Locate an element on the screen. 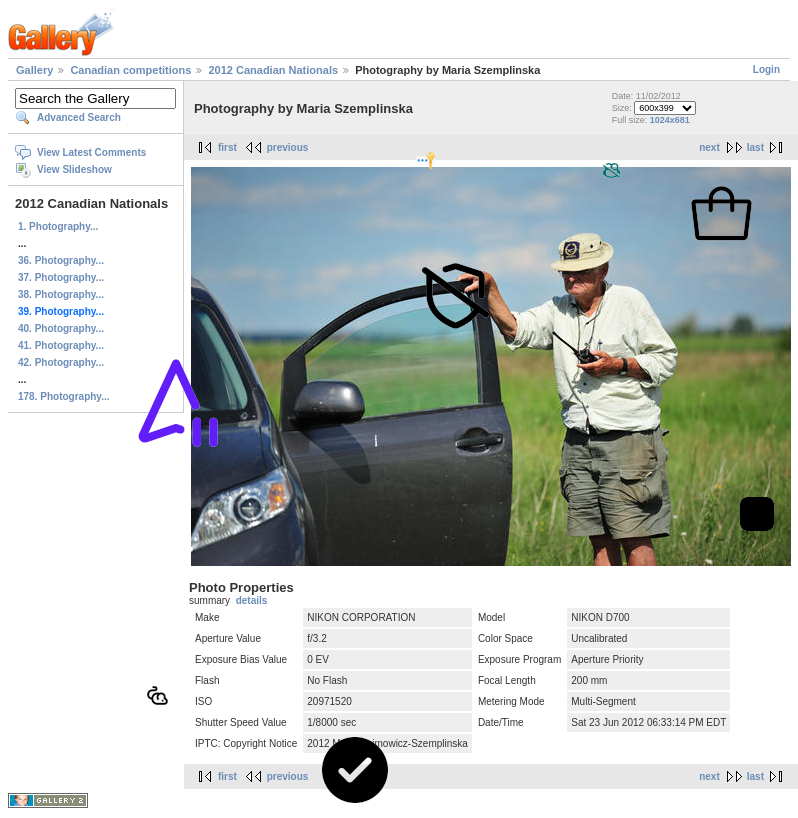 This screenshot has height=818, width=798. pause current navigation or directions is located at coordinates (176, 401).